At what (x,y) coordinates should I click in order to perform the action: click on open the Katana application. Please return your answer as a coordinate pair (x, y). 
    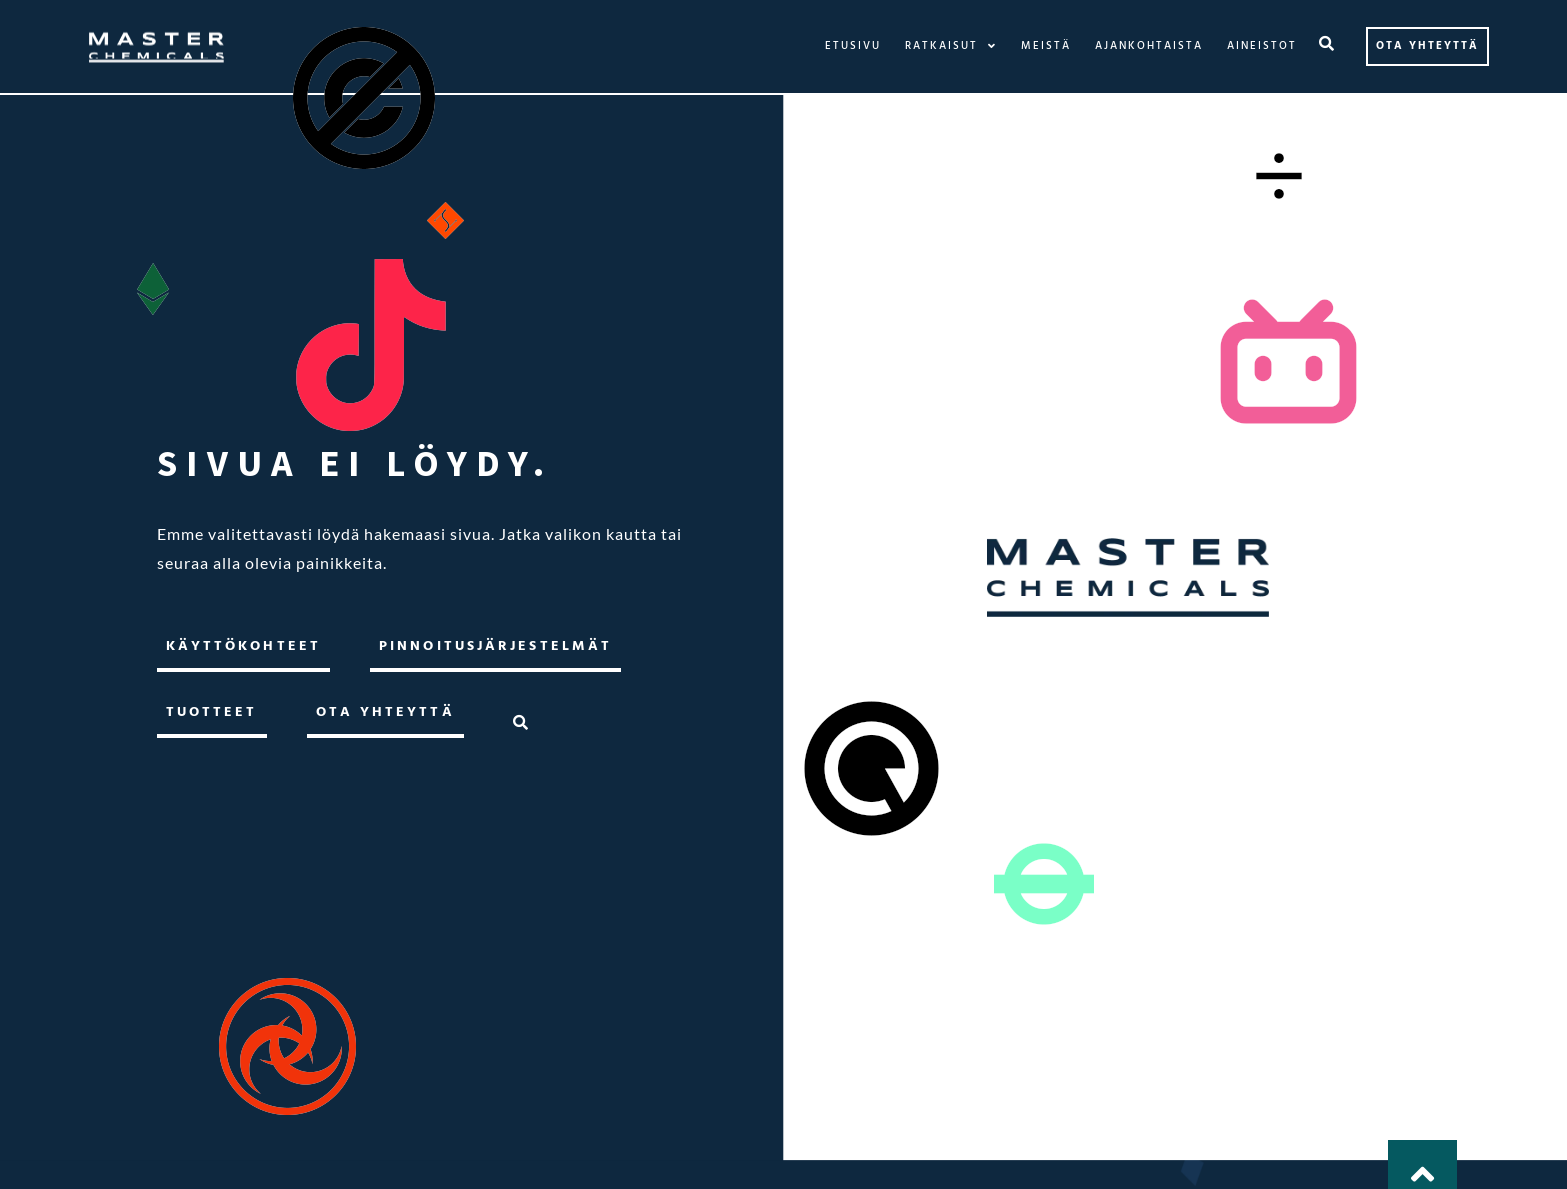
    Looking at the image, I should click on (287, 1046).